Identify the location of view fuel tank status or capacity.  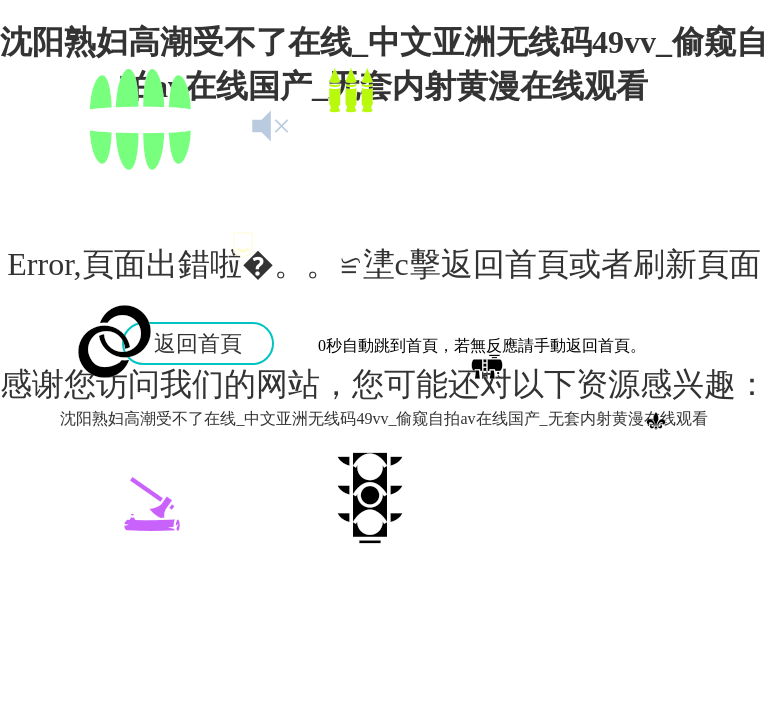
(487, 363).